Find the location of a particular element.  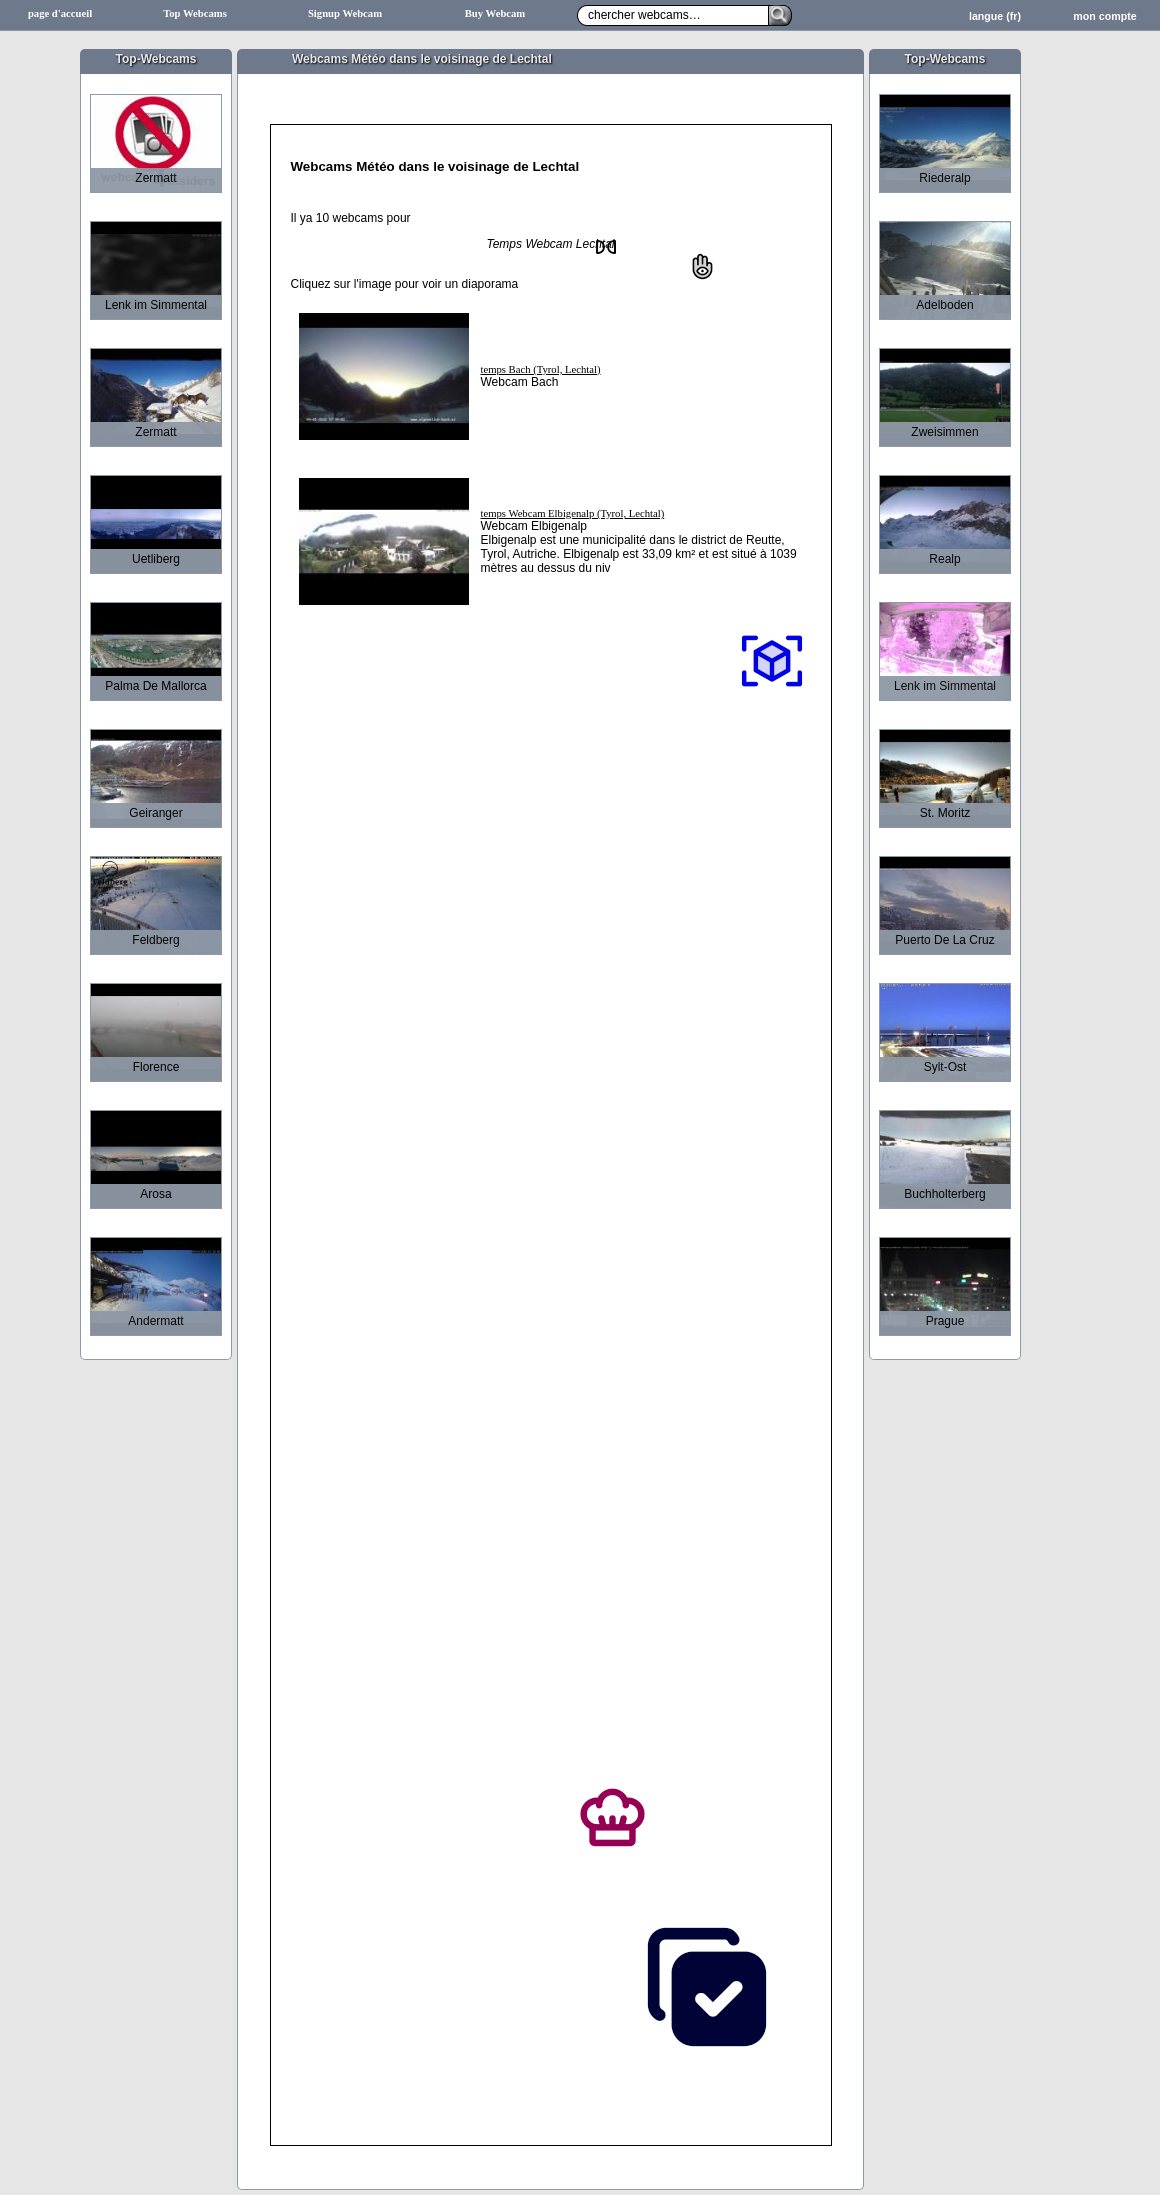

access cooking or recipe features is located at coordinates (612, 1818).